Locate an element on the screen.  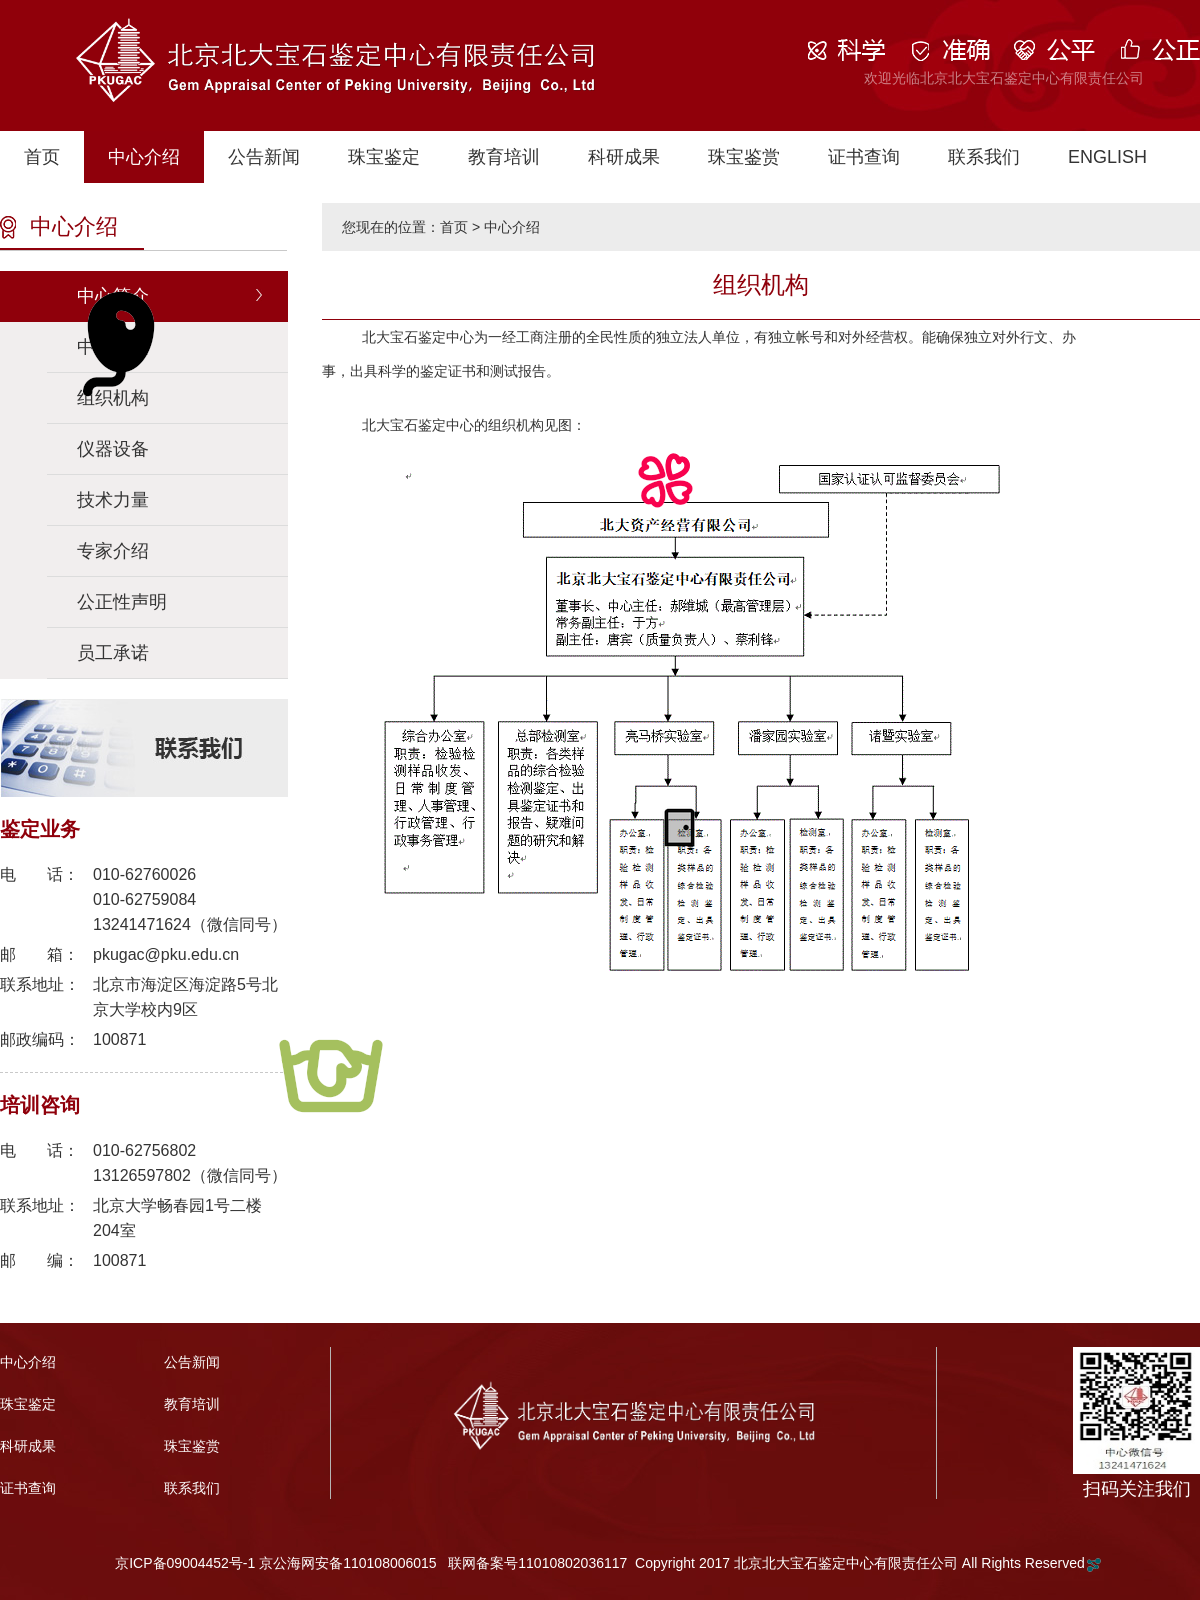
wash hands reminder or hygiene indicator is located at coordinates (331, 1076).